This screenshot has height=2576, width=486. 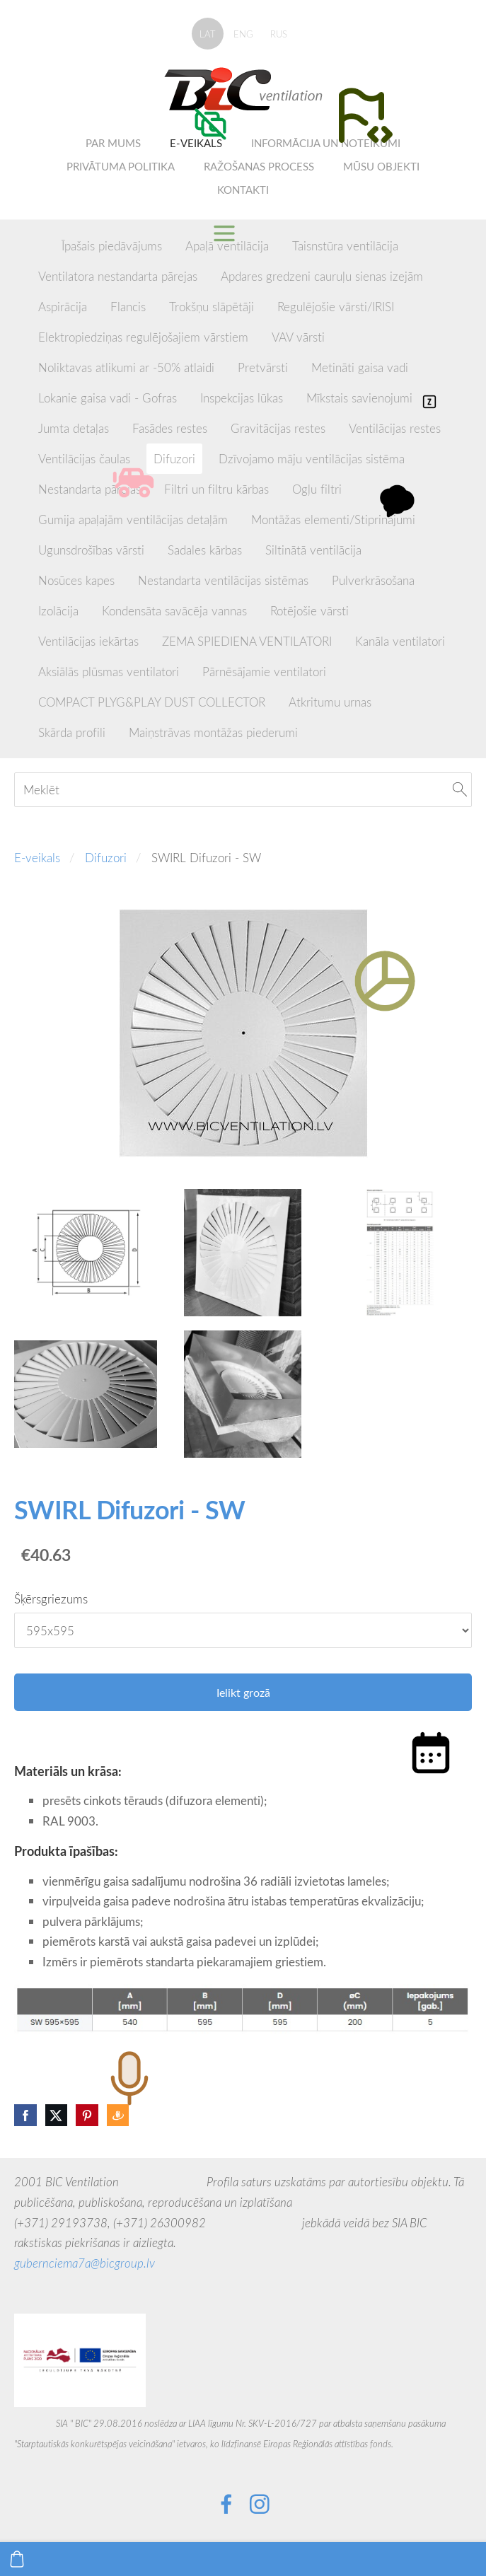 I want to click on open chat or messaging, so click(x=396, y=501).